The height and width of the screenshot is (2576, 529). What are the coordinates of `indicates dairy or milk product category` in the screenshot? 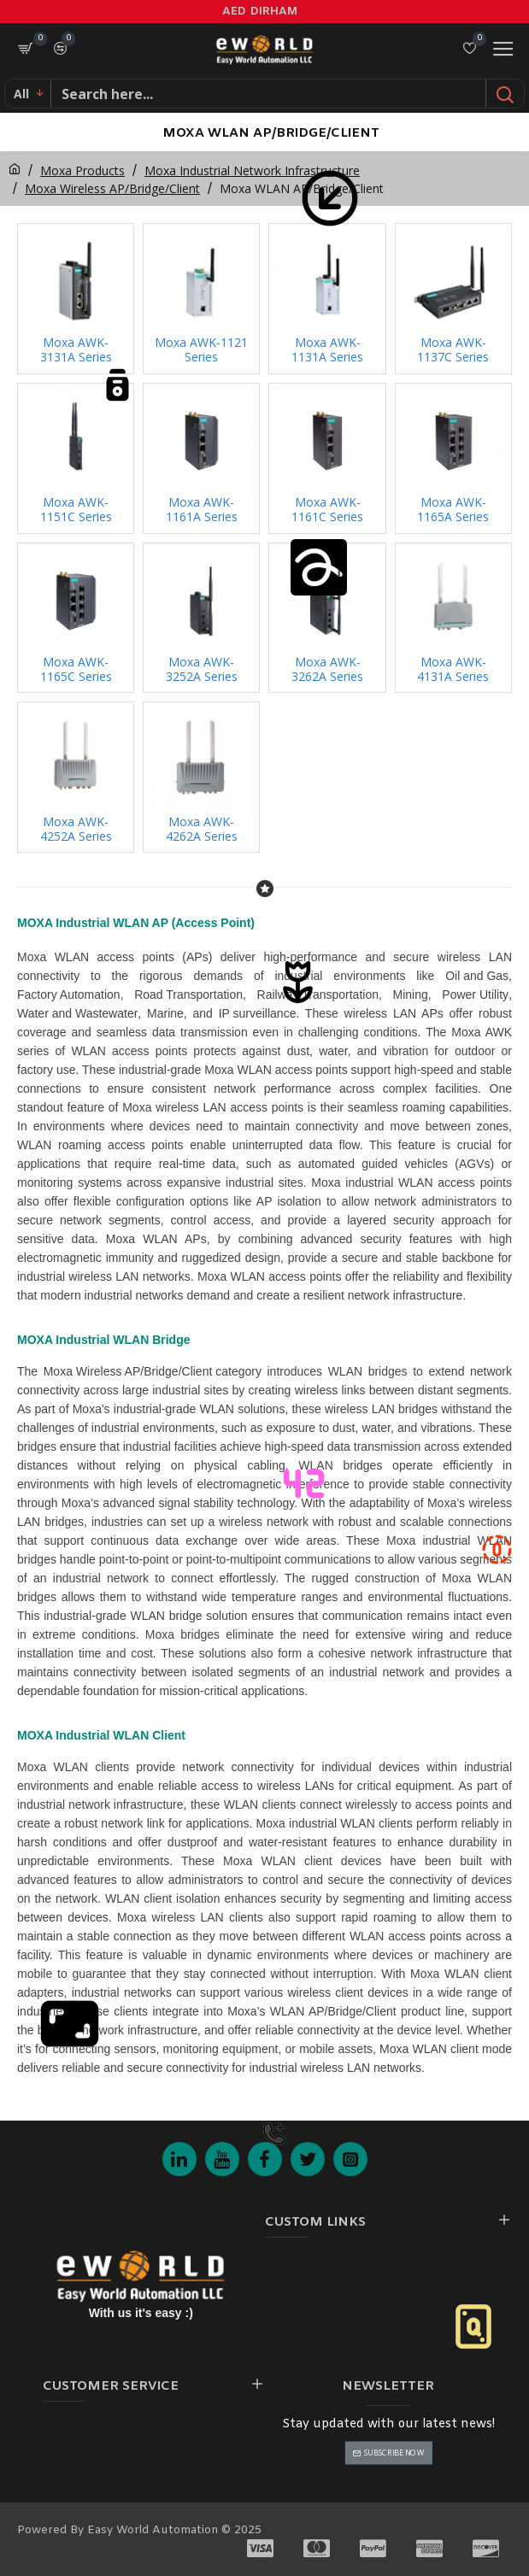 It's located at (117, 384).